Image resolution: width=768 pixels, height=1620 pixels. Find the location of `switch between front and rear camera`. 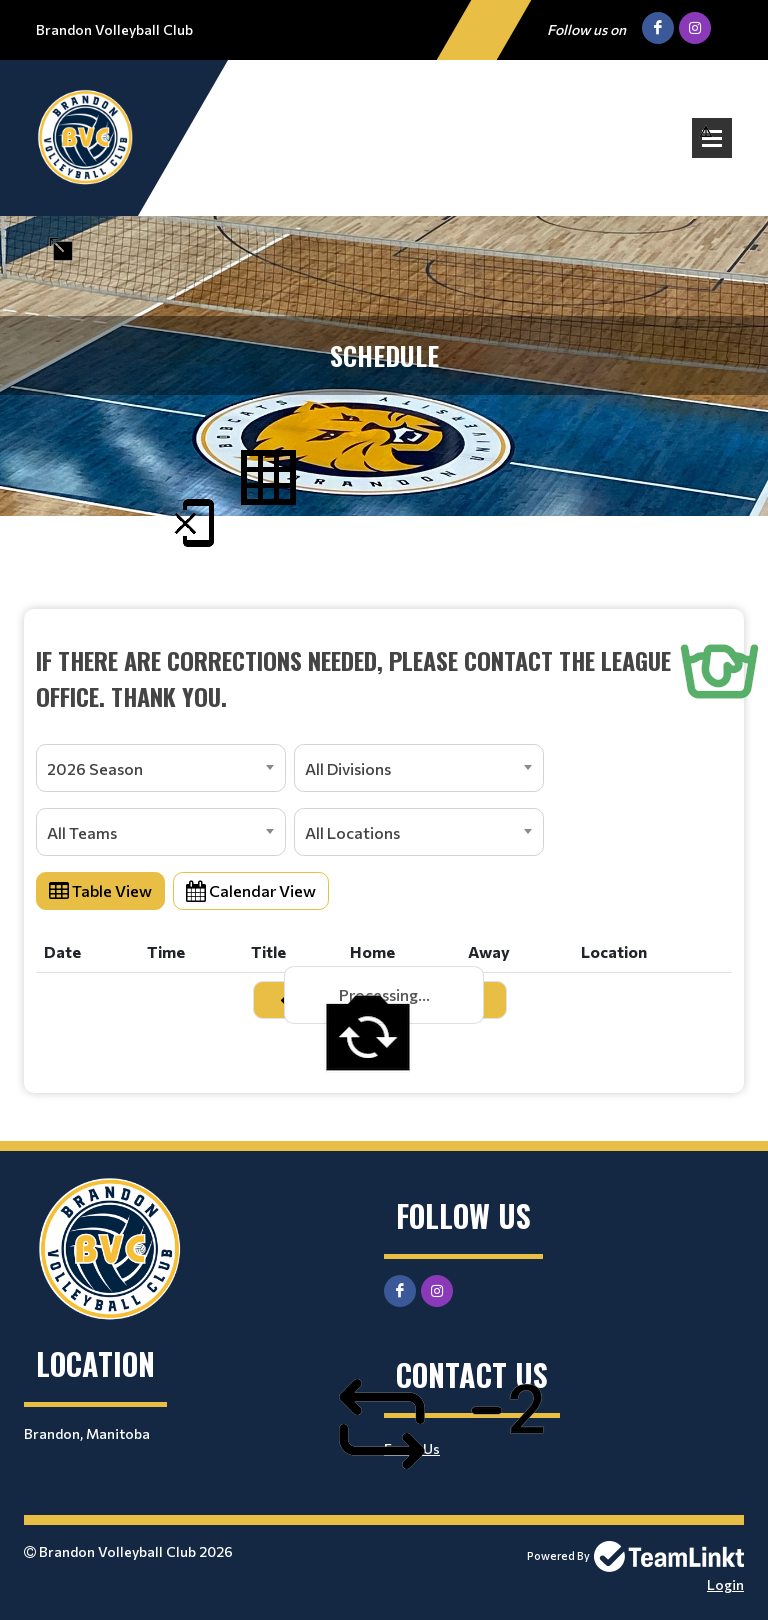

switch between front and rear camera is located at coordinates (368, 1033).